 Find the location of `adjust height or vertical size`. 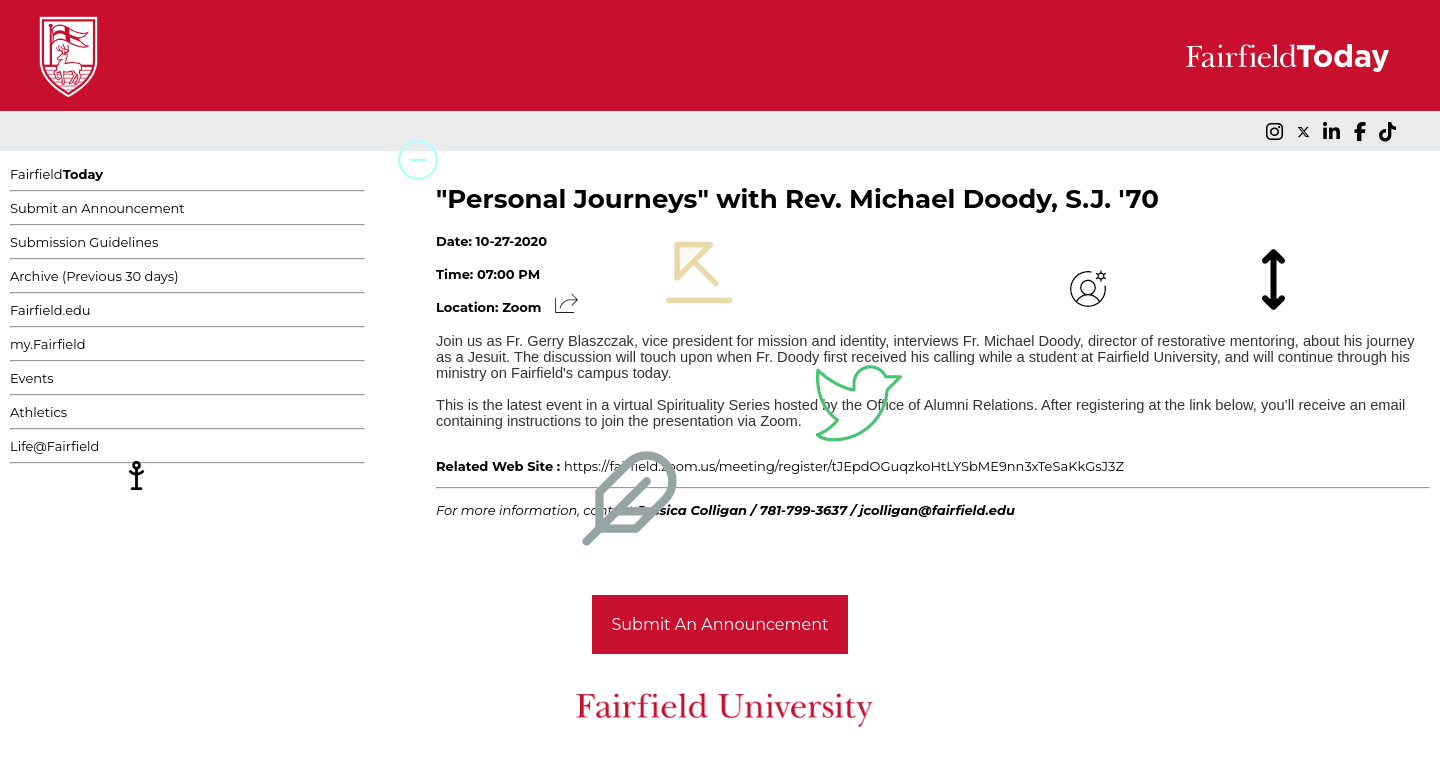

adjust height or vertical size is located at coordinates (1273, 279).